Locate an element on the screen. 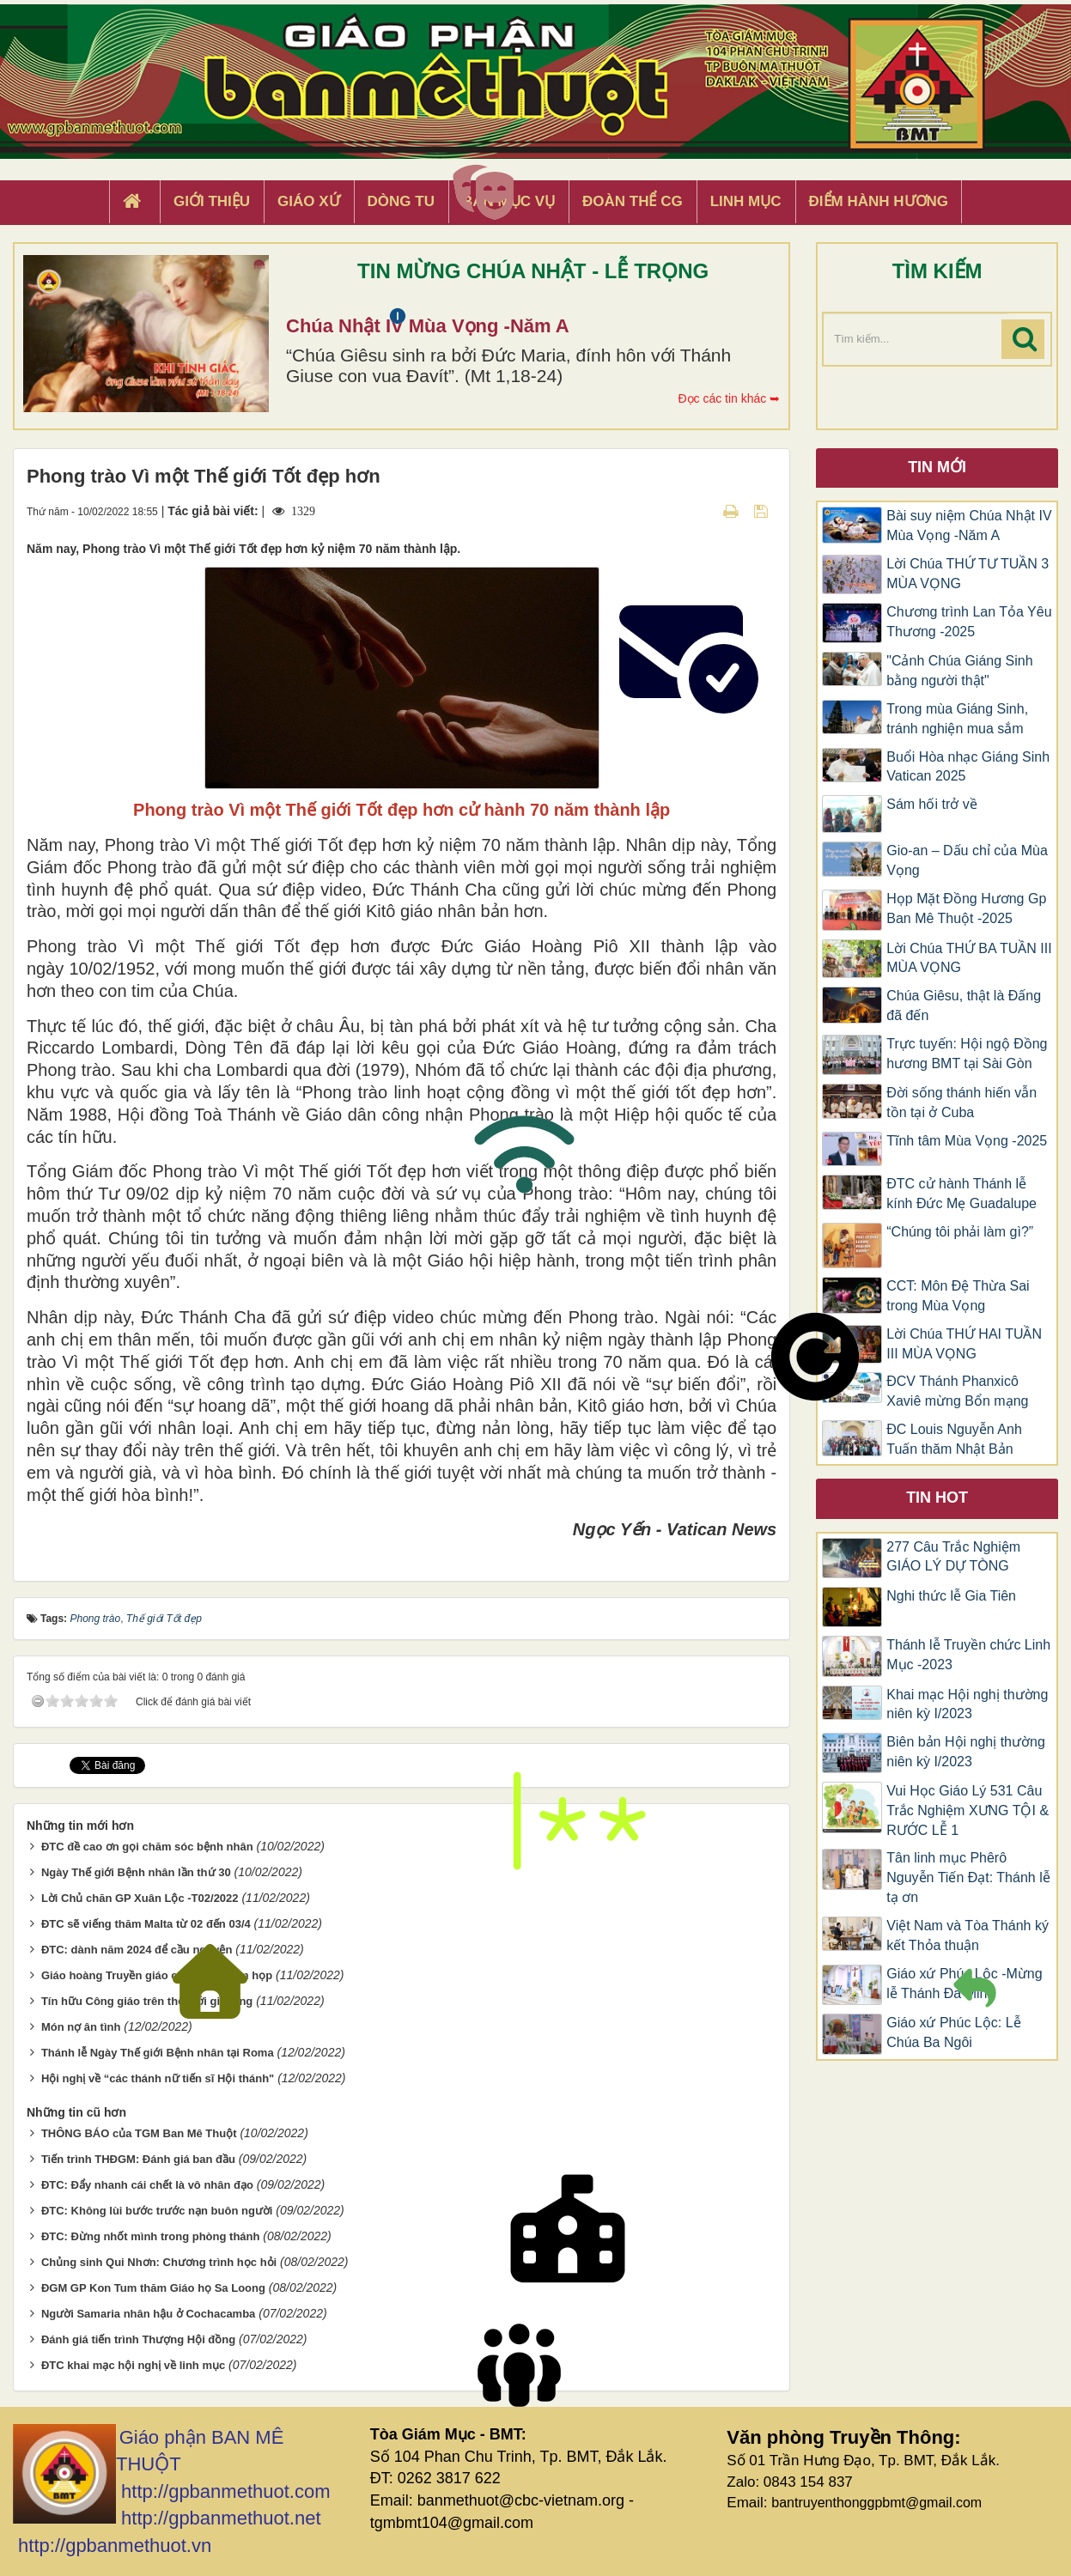 This screenshot has height=2576, width=1071. navigate to school or educational institution is located at coordinates (568, 2232).